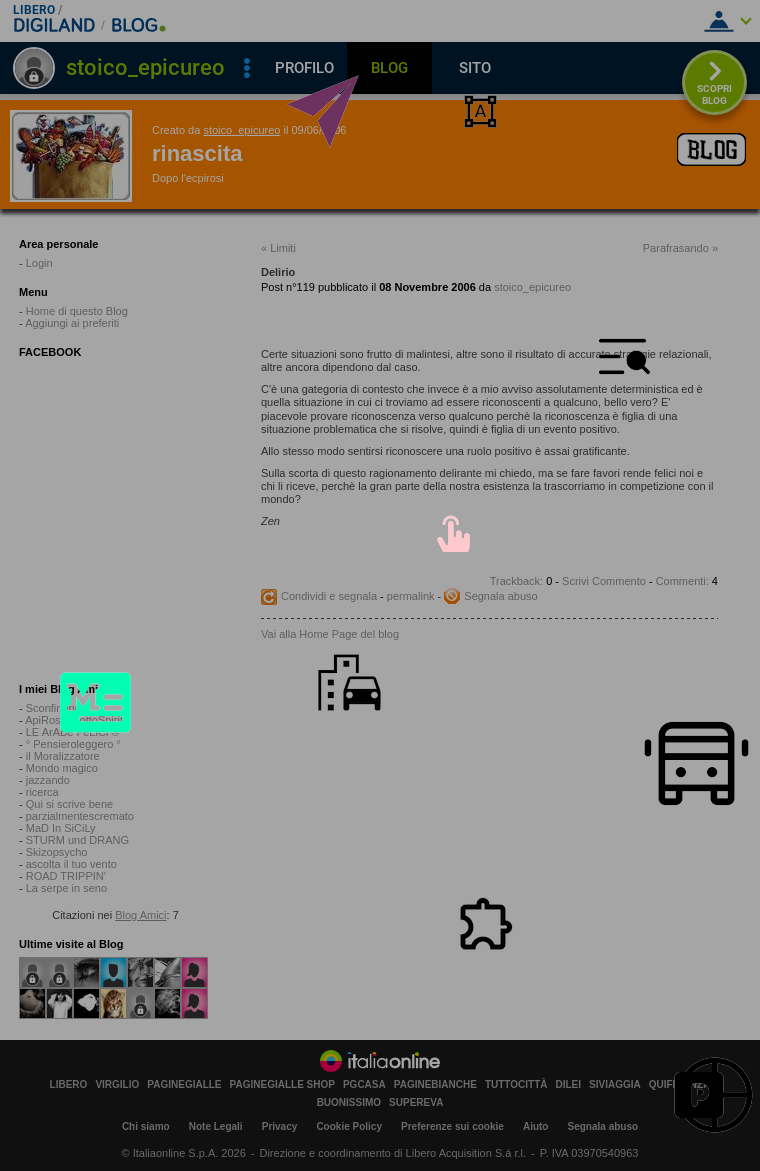 The width and height of the screenshot is (760, 1171). Describe the element at coordinates (349, 682) in the screenshot. I see `access transportation or commute options` at that location.